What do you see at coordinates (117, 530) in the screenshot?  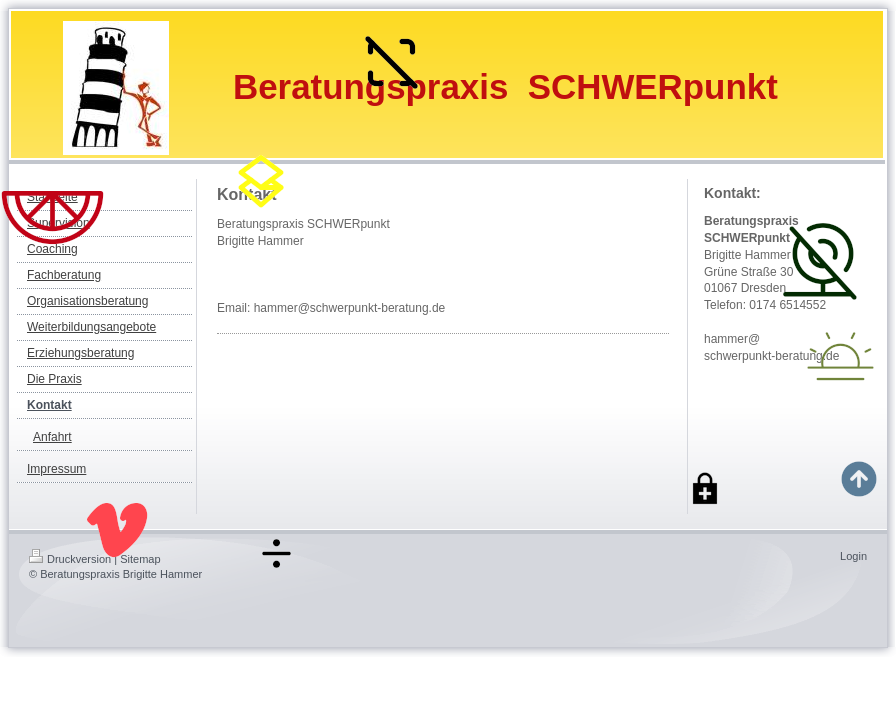 I see `open vimeo app` at bounding box center [117, 530].